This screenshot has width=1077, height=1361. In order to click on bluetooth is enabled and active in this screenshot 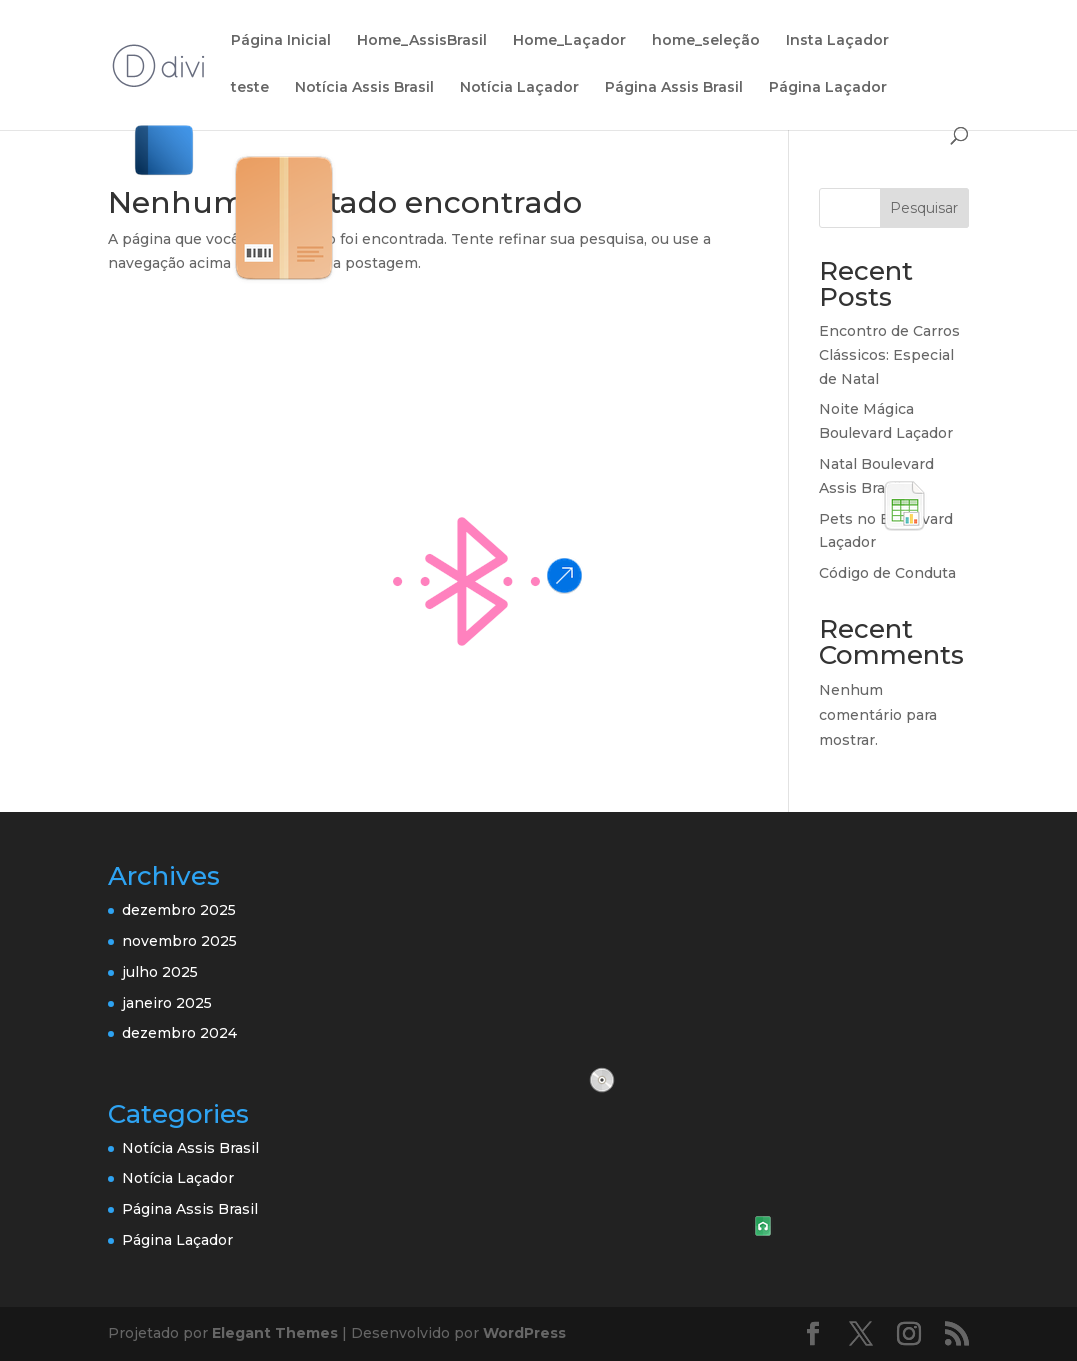, I will do `click(466, 581)`.